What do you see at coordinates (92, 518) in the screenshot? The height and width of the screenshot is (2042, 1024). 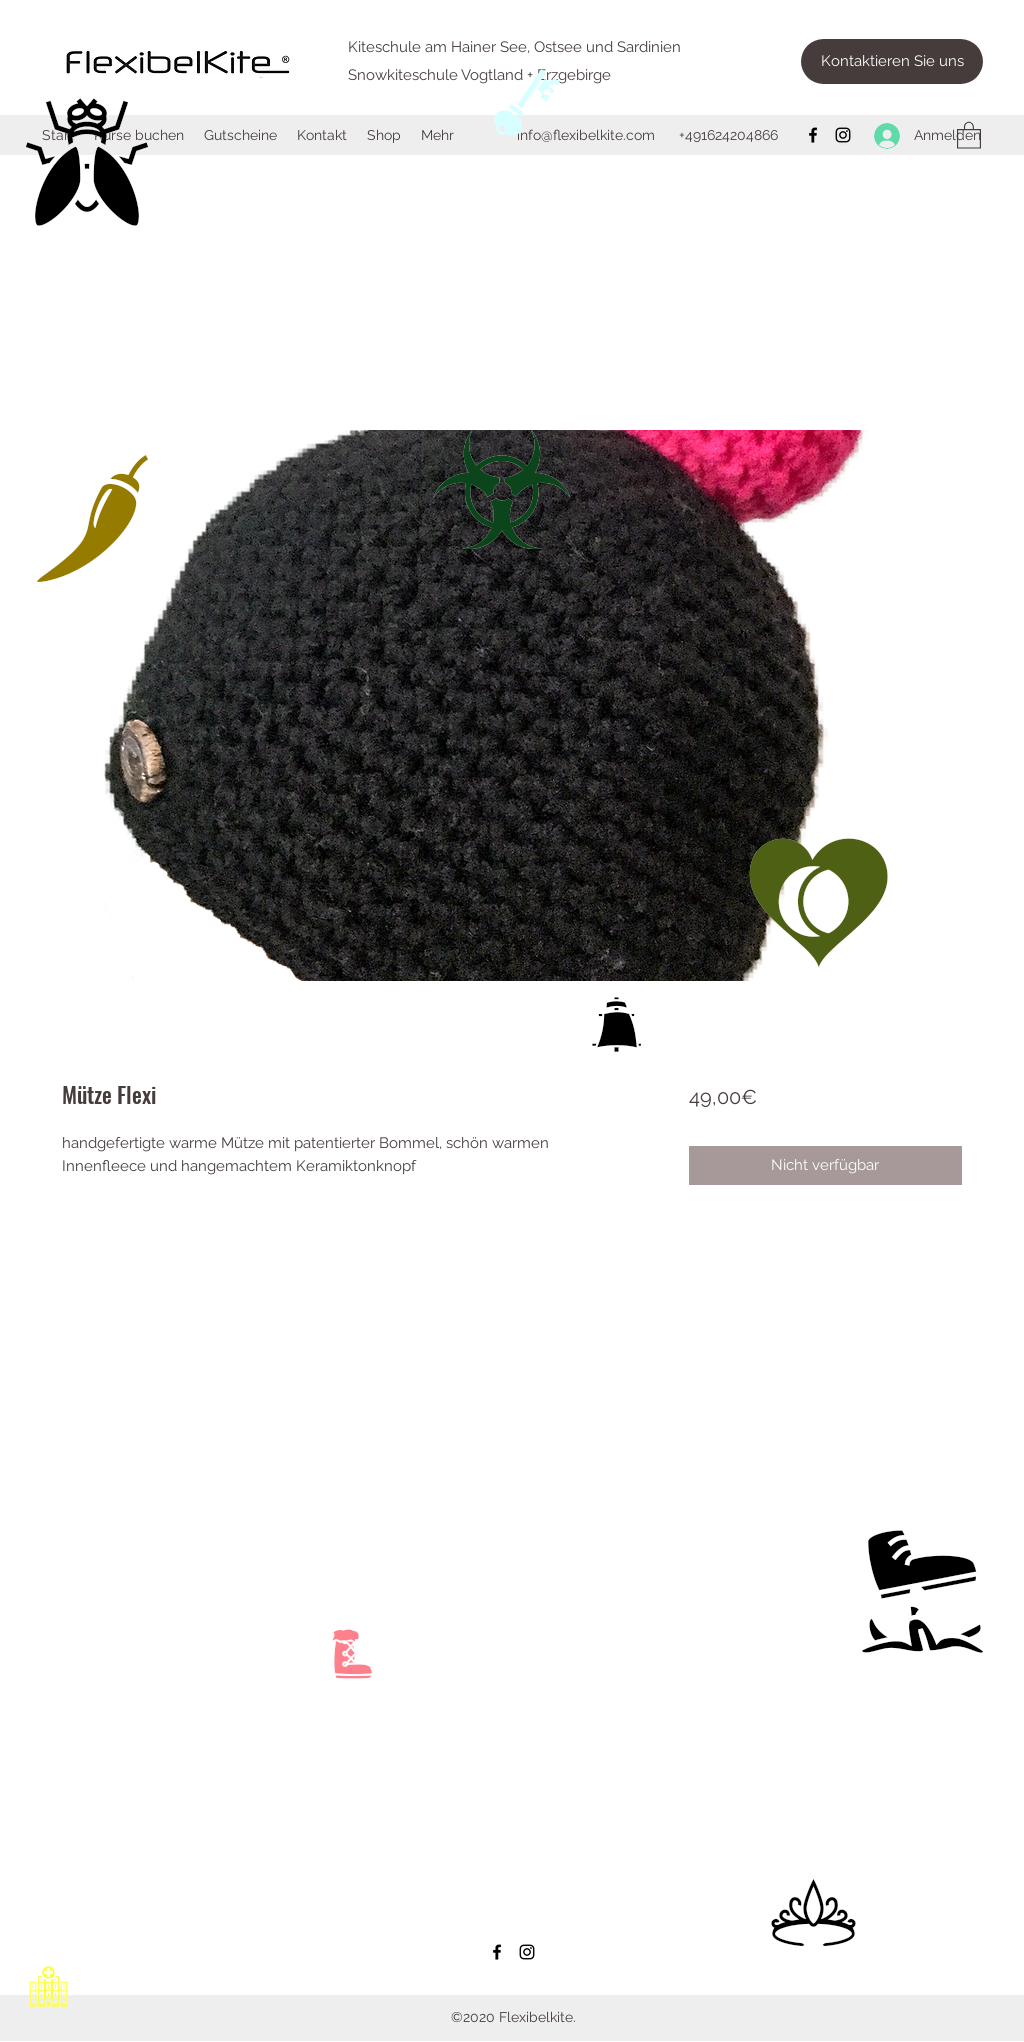 I see `indicates spicy or hot content/food item` at bounding box center [92, 518].